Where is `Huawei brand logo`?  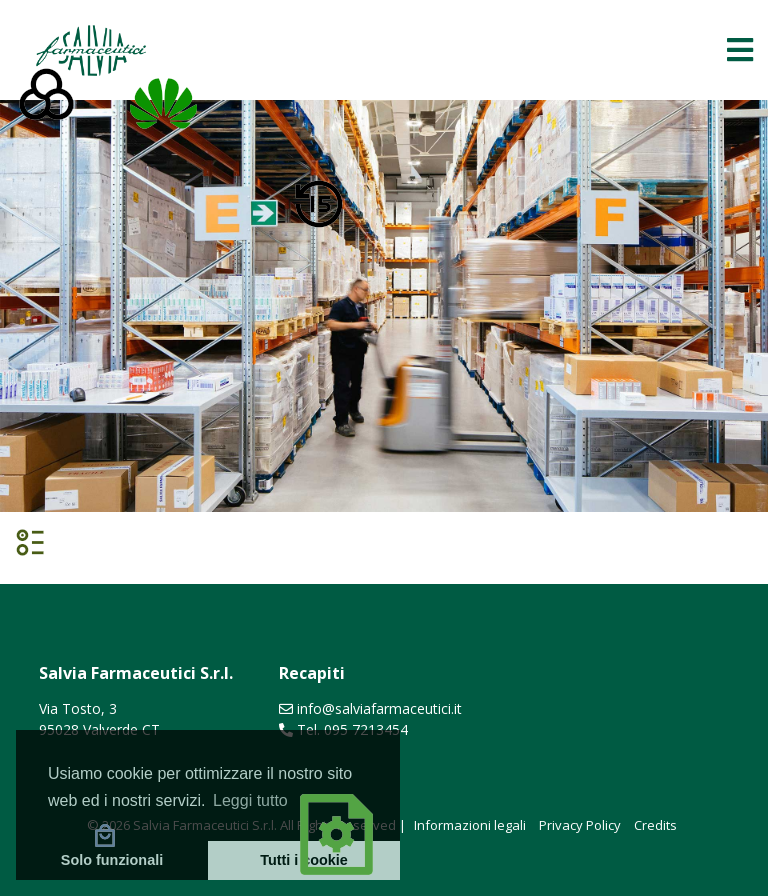 Huawei brand logo is located at coordinates (163, 103).